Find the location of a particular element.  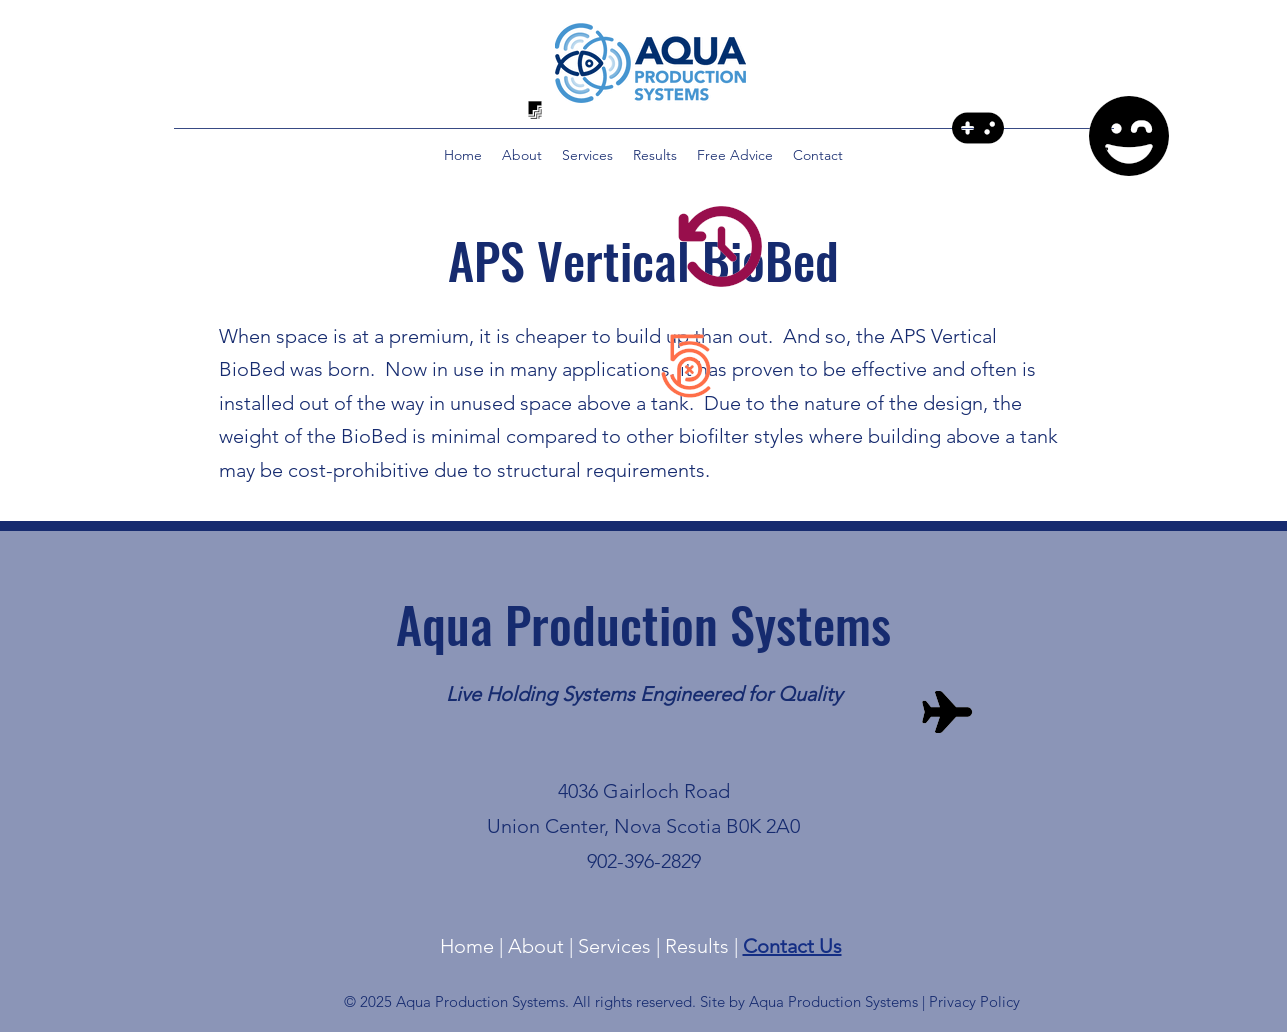

access games or gaming features is located at coordinates (978, 128).